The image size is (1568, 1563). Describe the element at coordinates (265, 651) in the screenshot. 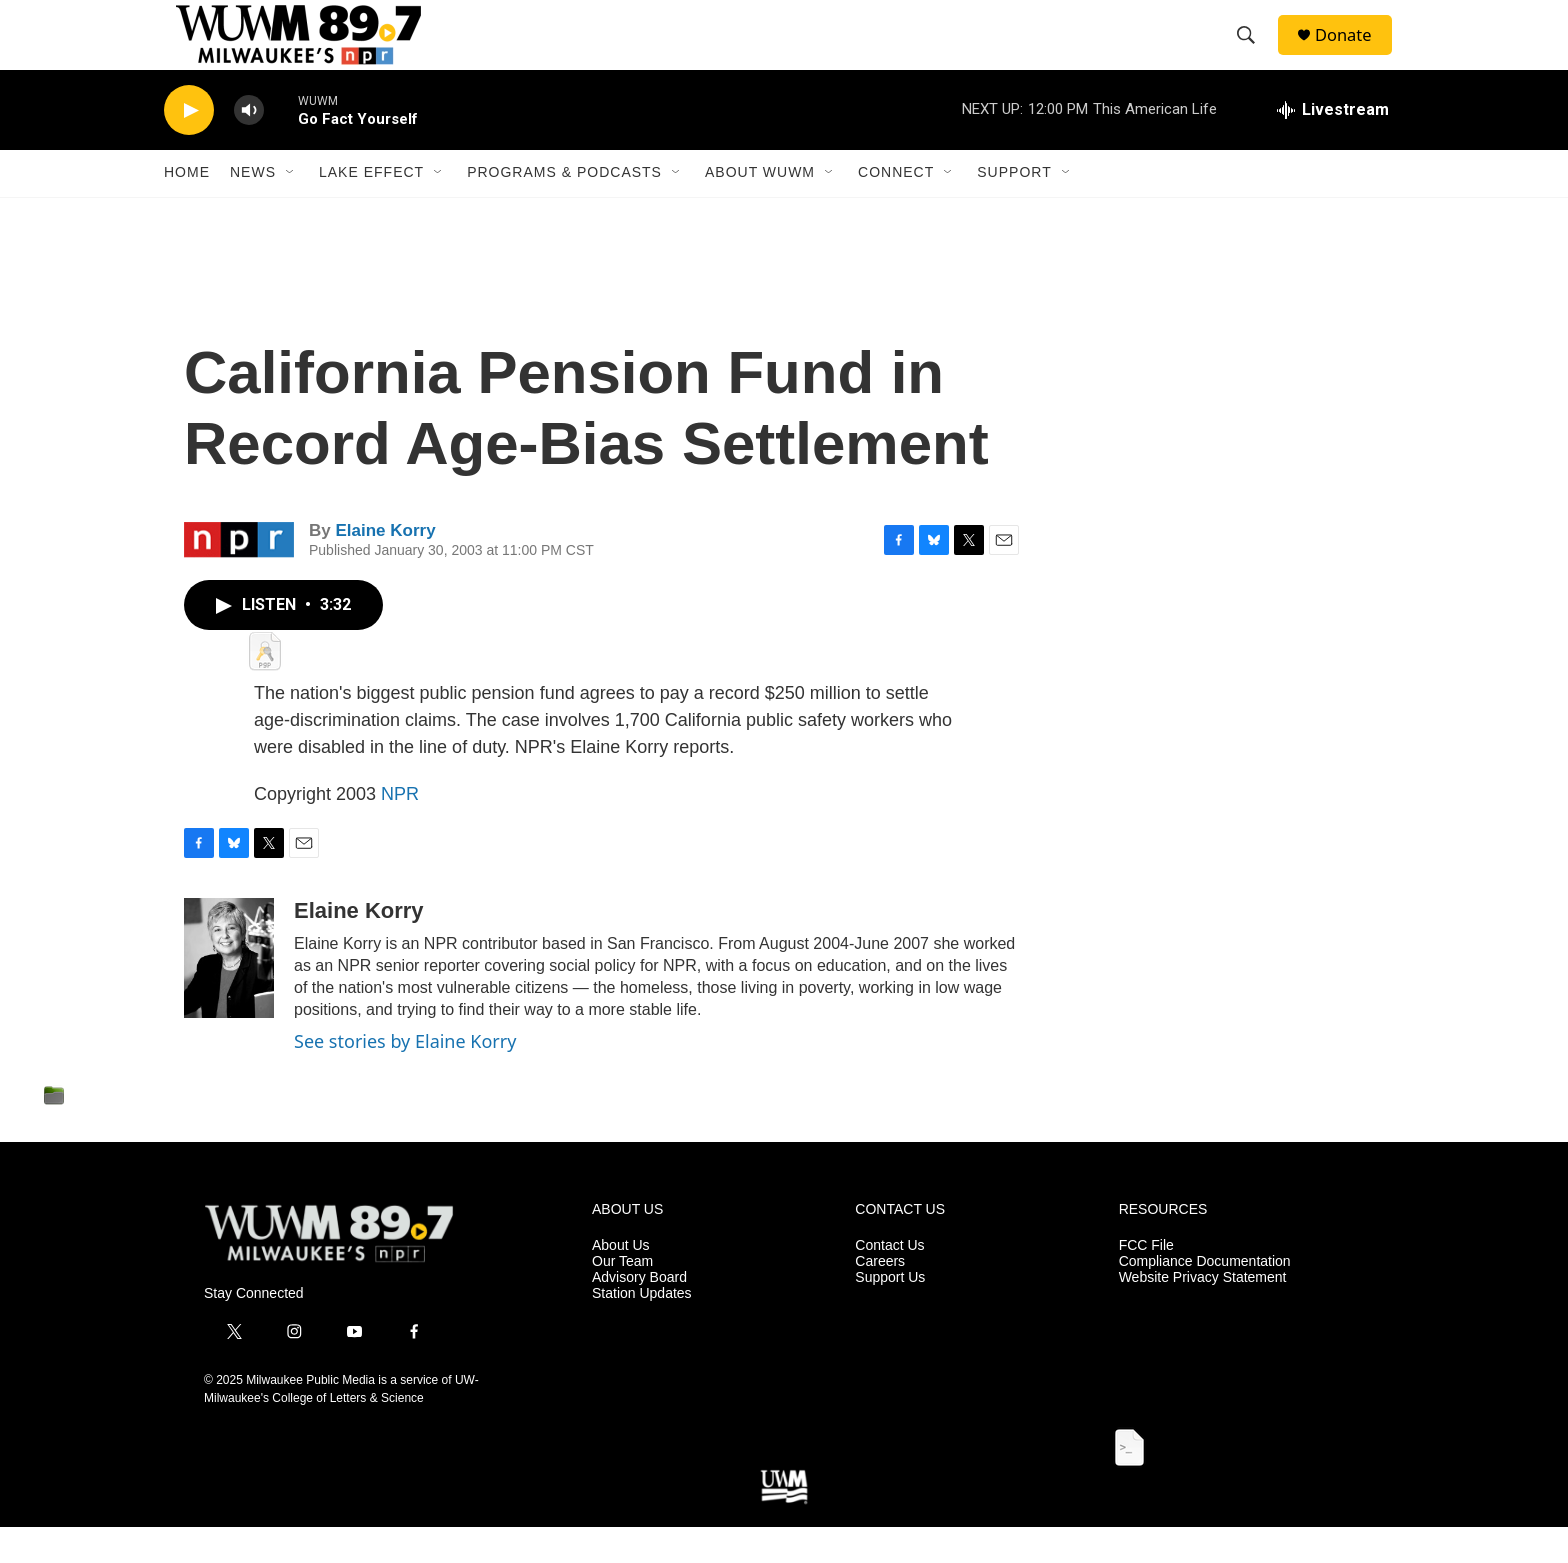

I see `a PGP encryption key file` at that location.